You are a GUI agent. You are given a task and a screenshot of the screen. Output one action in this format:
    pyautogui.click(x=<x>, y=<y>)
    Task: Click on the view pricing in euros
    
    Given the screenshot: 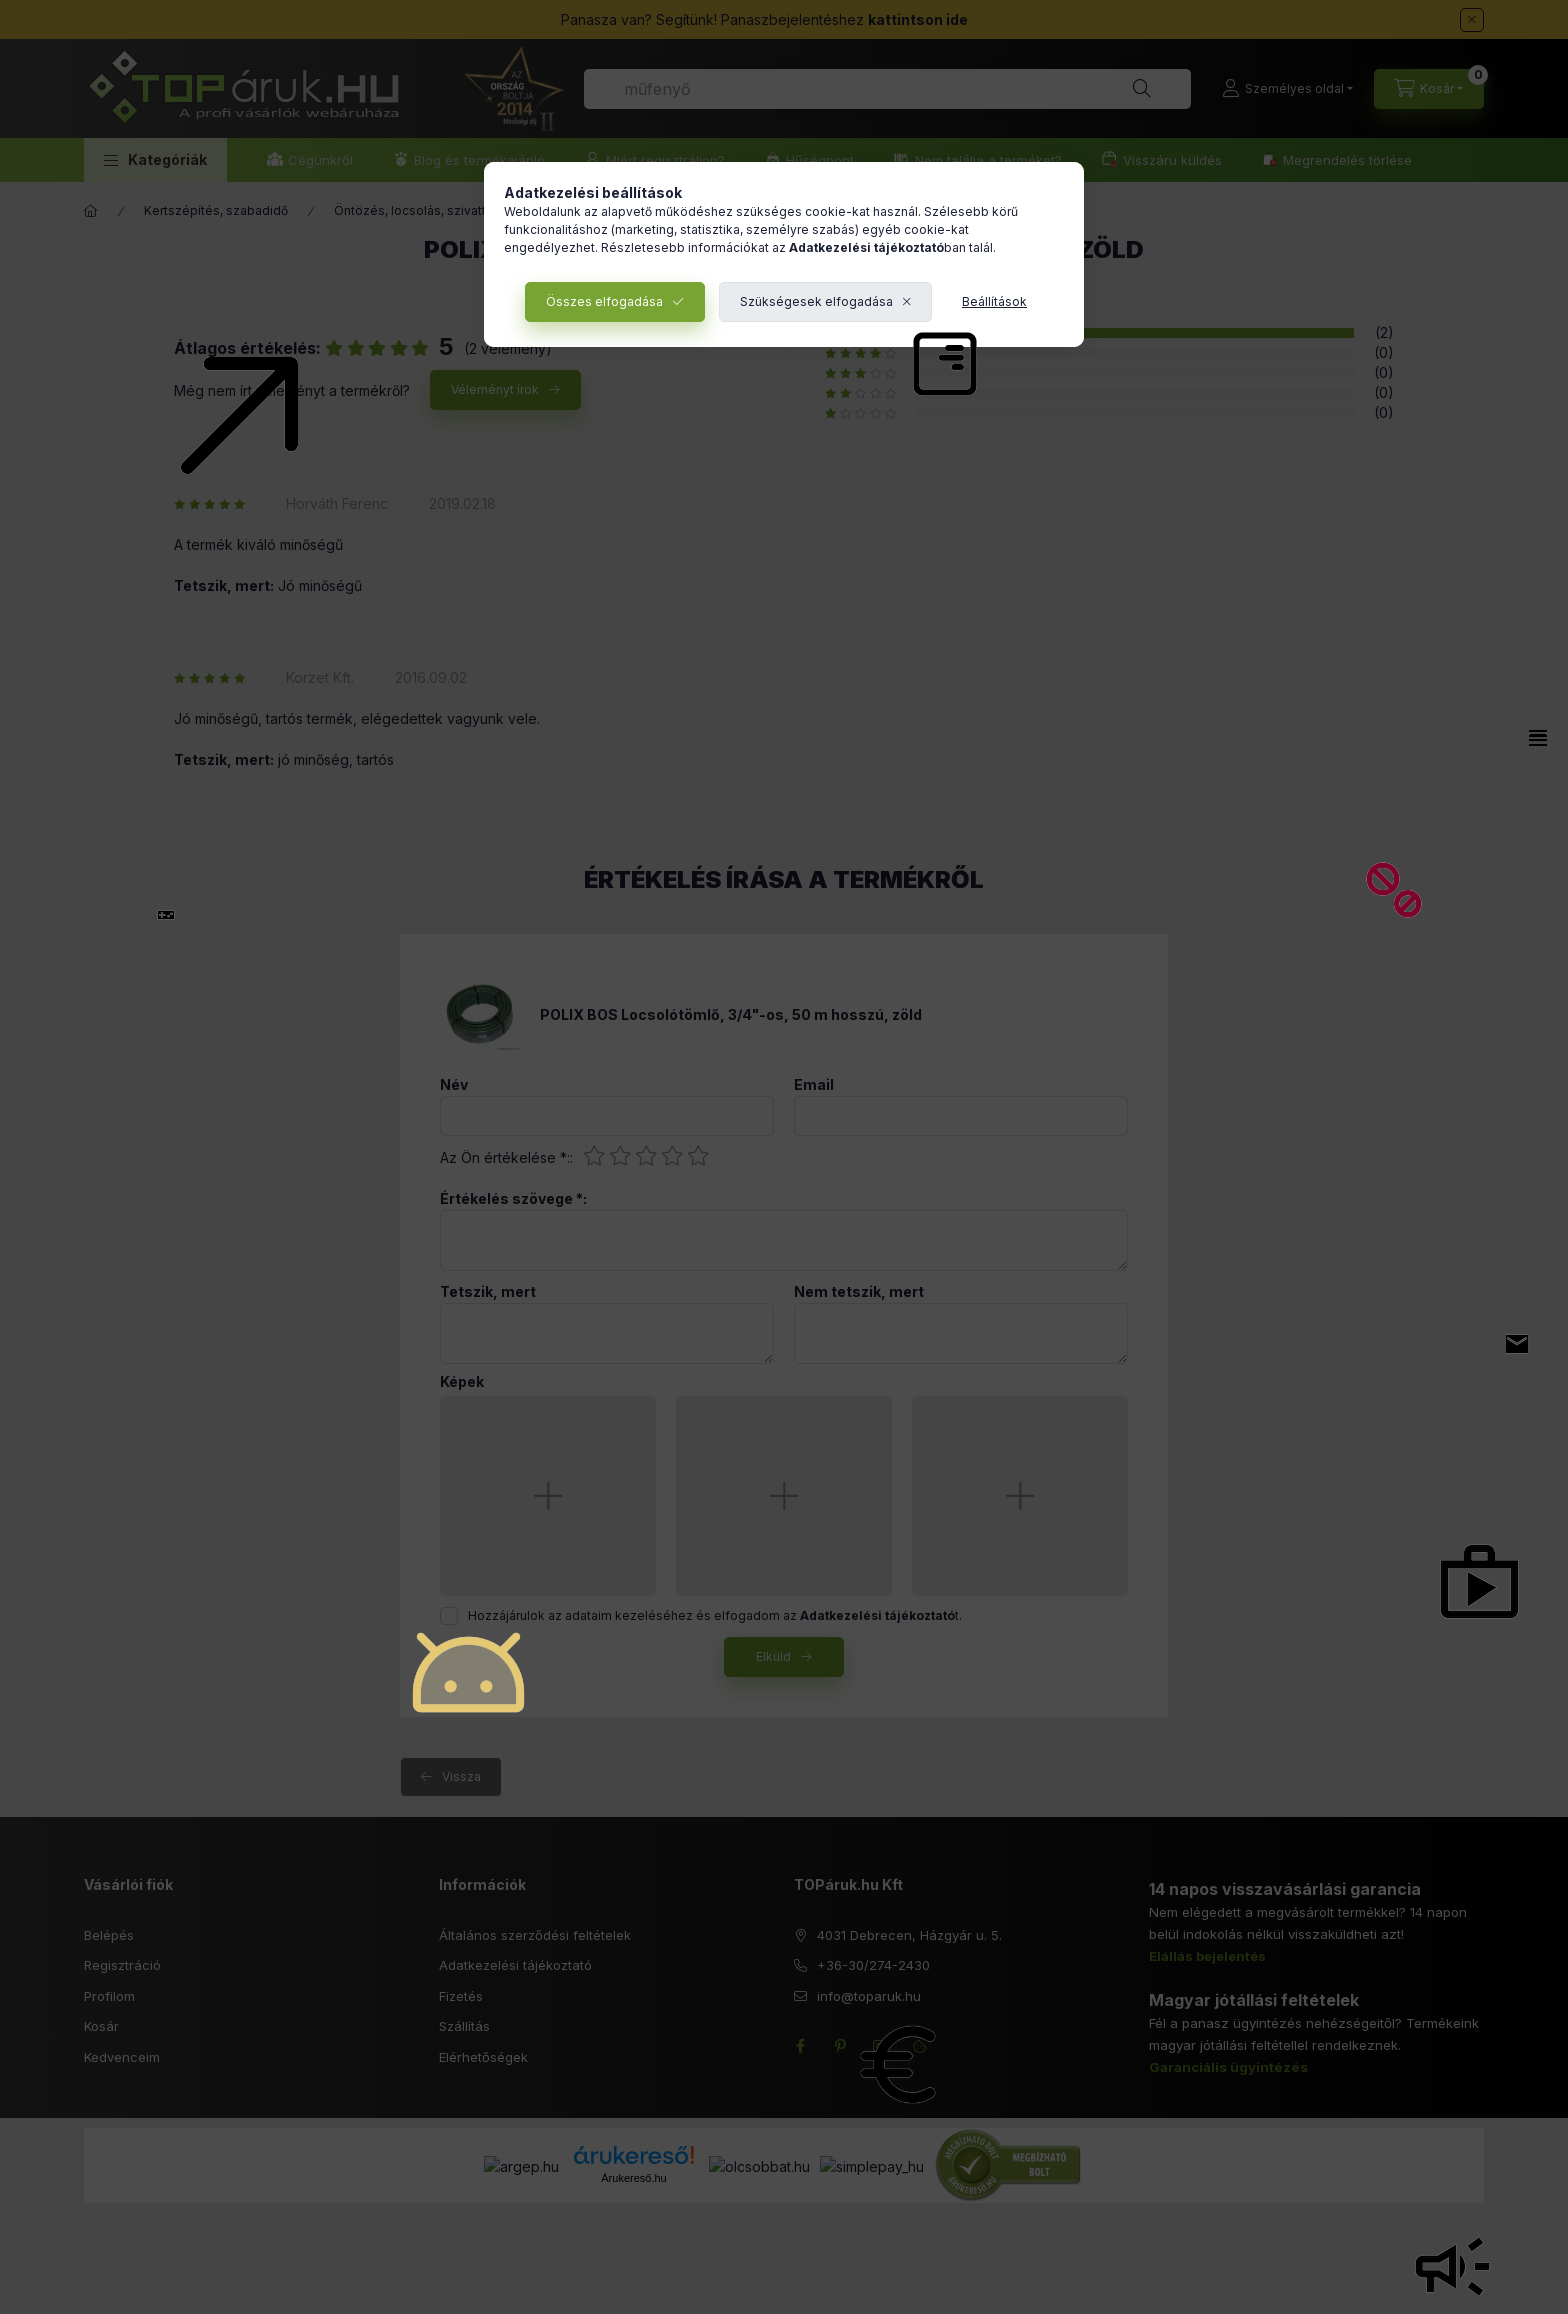 What is the action you would take?
    pyautogui.click(x=899, y=2064)
    